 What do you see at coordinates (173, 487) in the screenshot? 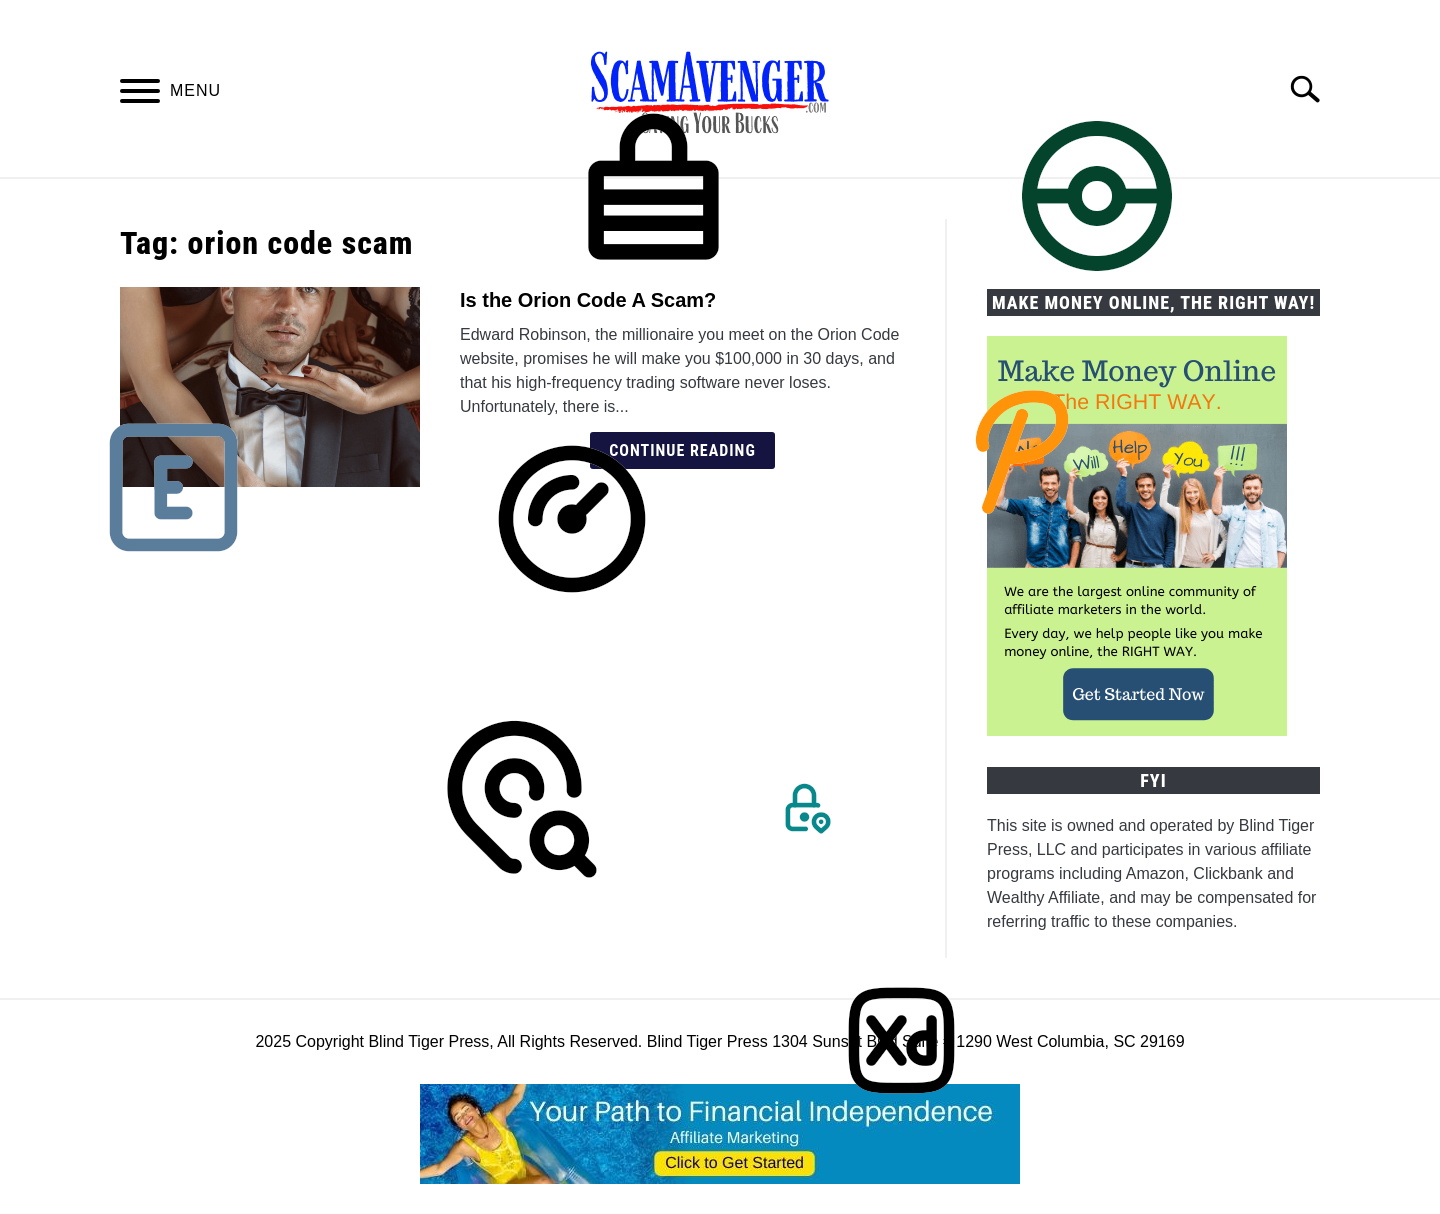
I see `indicates an "E" rating or classification` at bounding box center [173, 487].